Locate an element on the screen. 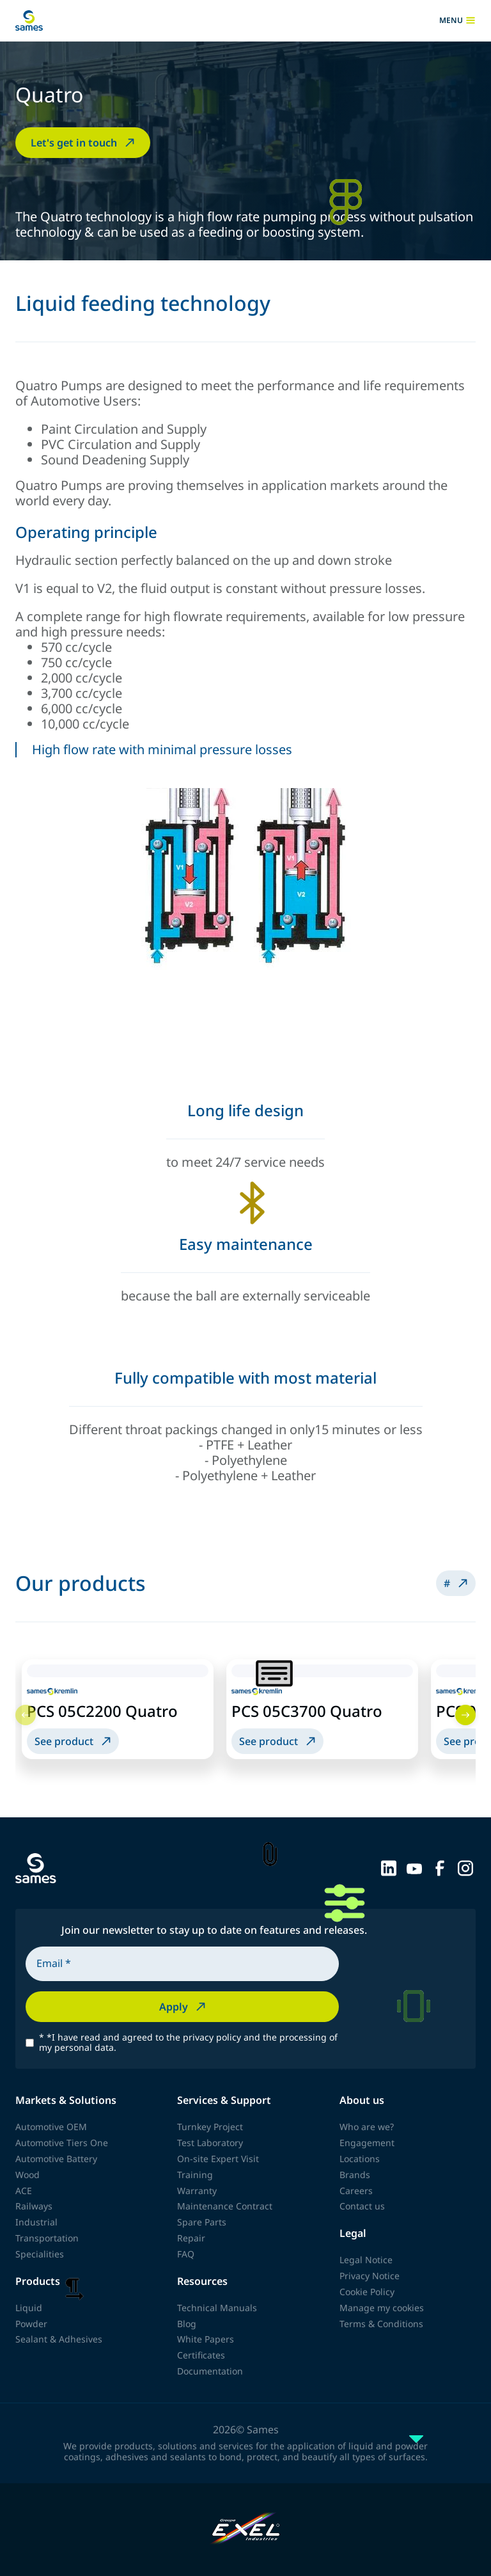 The image size is (491, 2576). open on-screen keyboard is located at coordinates (274, 1673).